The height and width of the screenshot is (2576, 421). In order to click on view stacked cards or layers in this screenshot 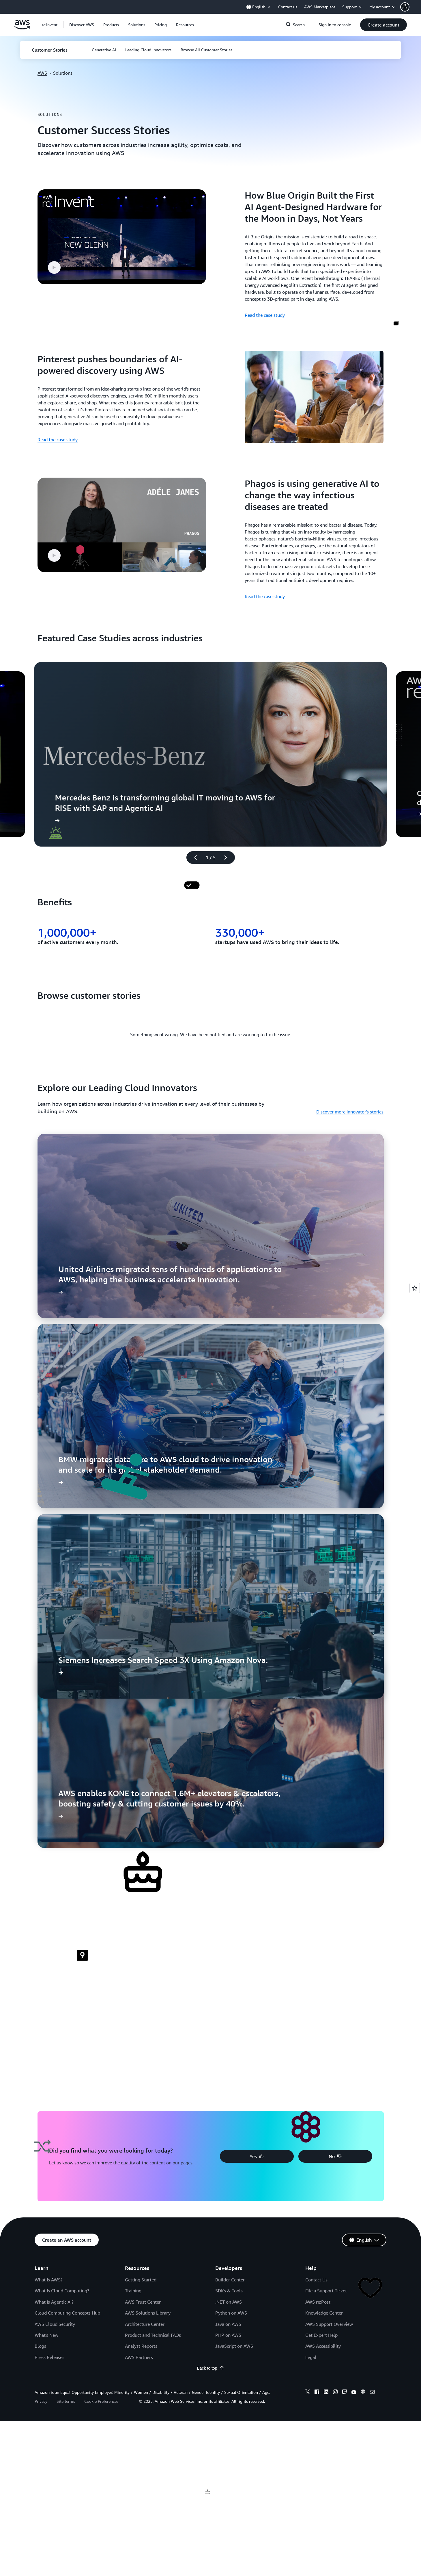, I will do `click(396, 323)`.